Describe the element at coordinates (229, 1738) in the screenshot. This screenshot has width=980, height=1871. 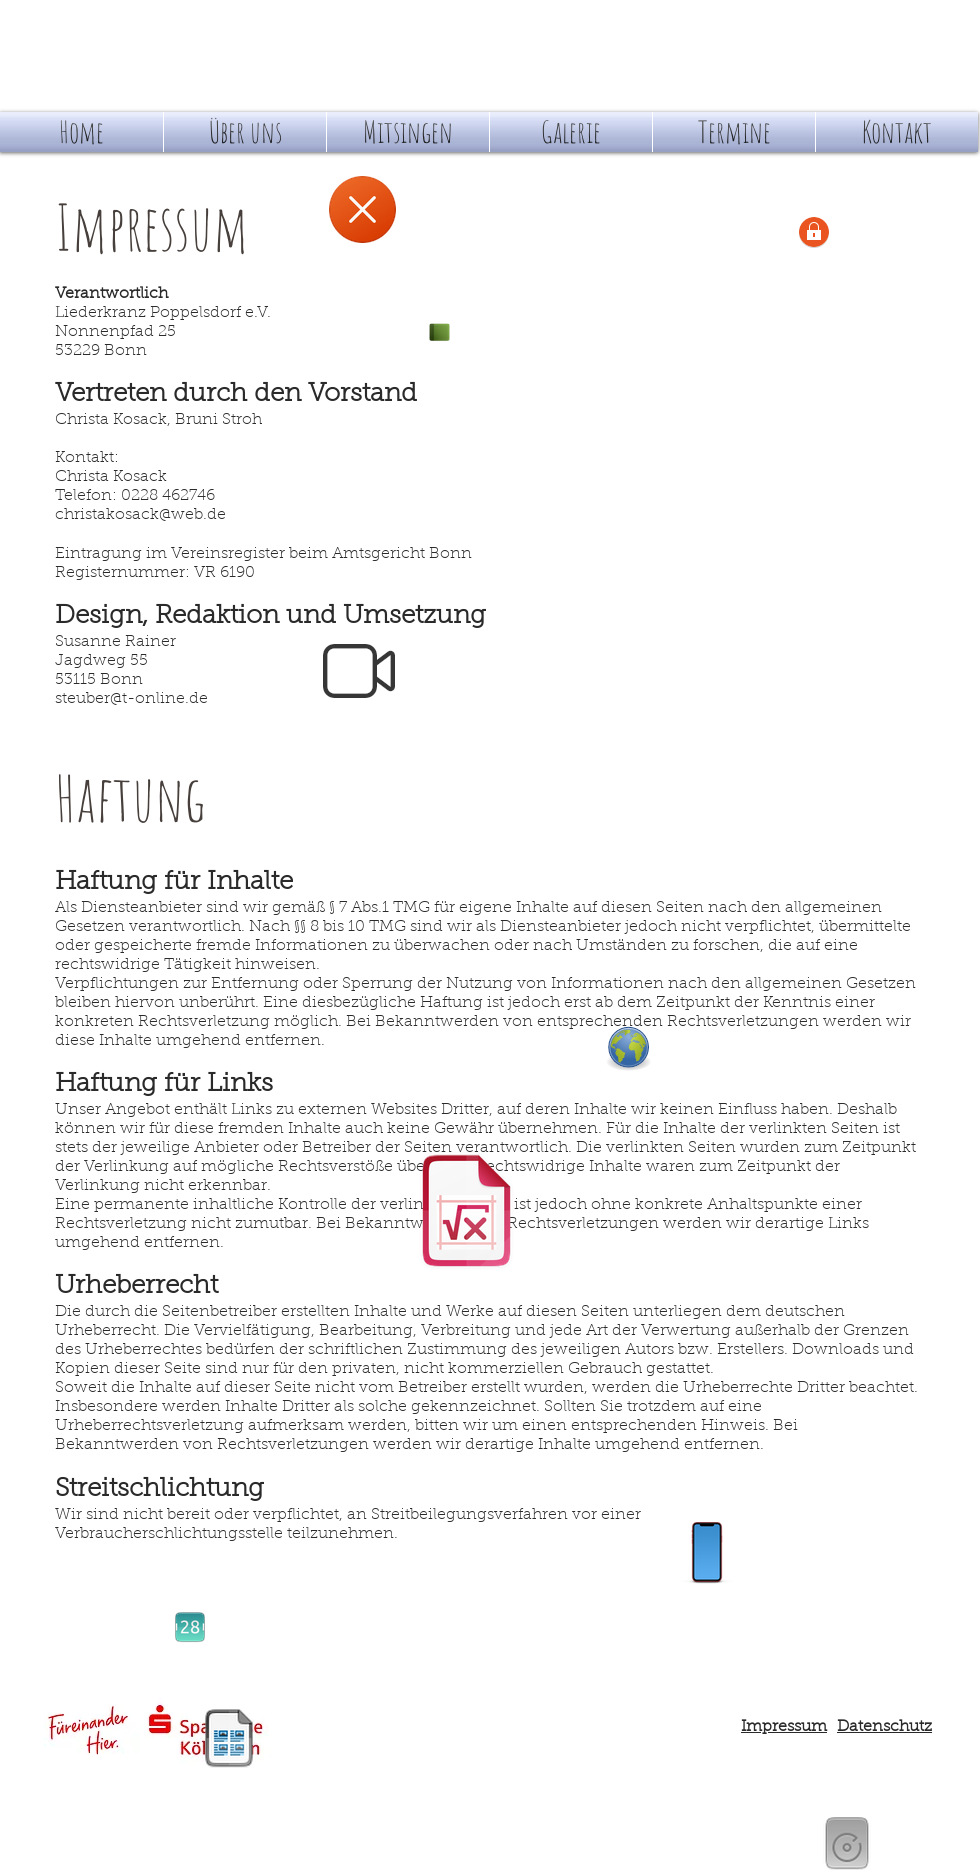
I see `libreoffice master document file type` at that location.